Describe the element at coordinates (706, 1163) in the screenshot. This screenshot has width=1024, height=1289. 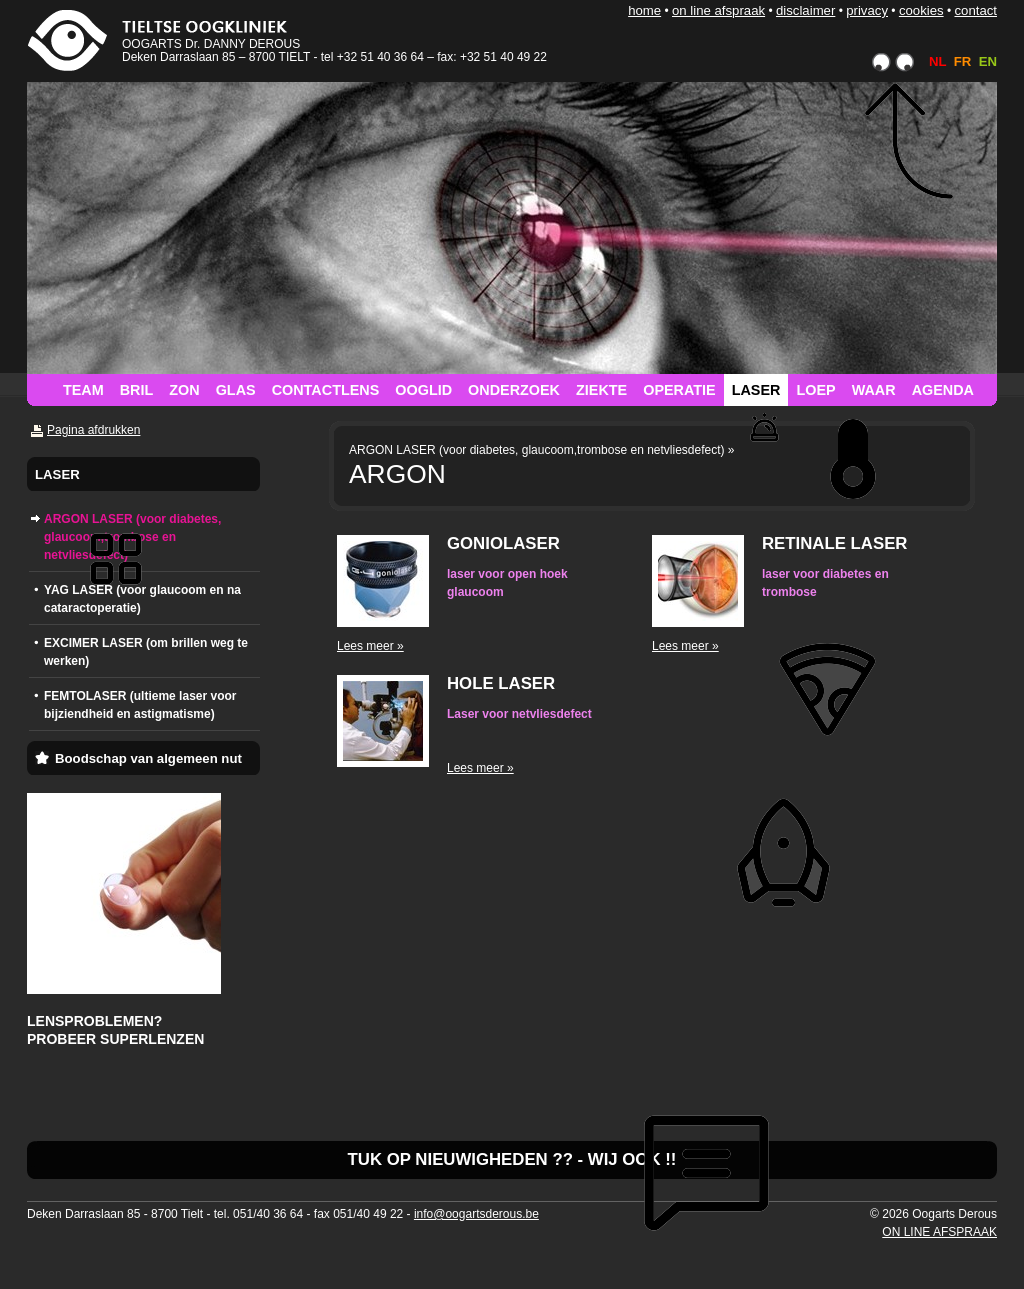
I see `open a chat or messaging feature` at that location.